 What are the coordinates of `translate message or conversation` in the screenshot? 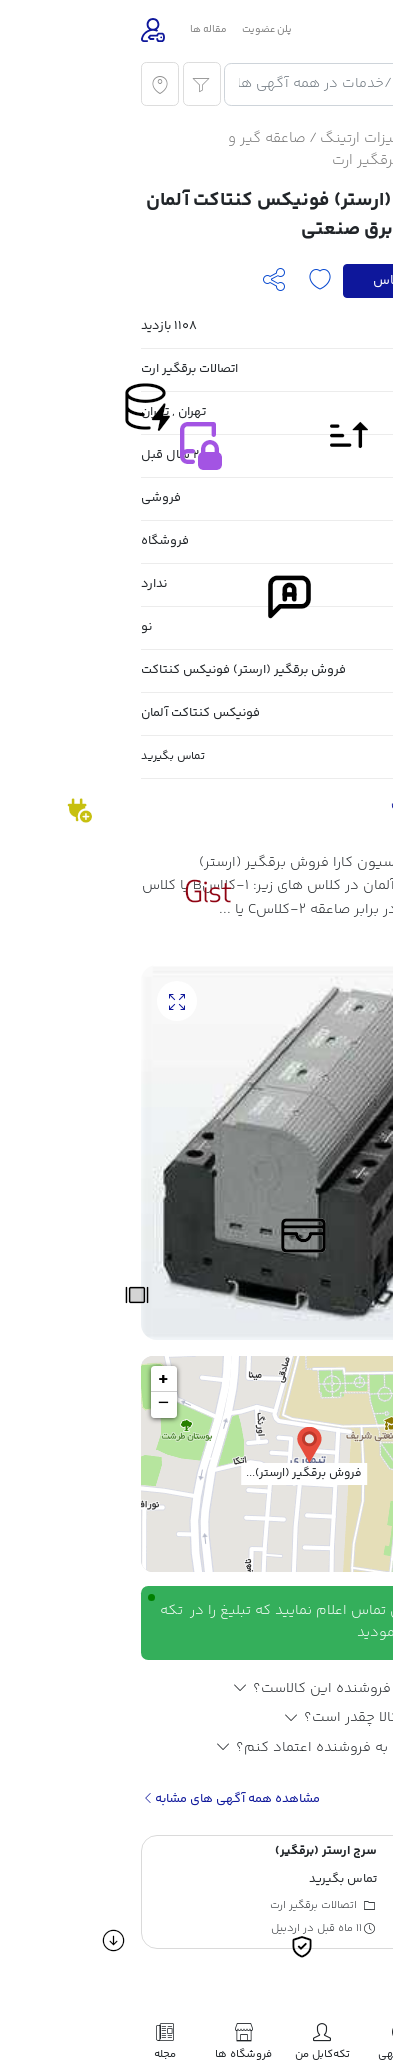 It's located at (289, 594).